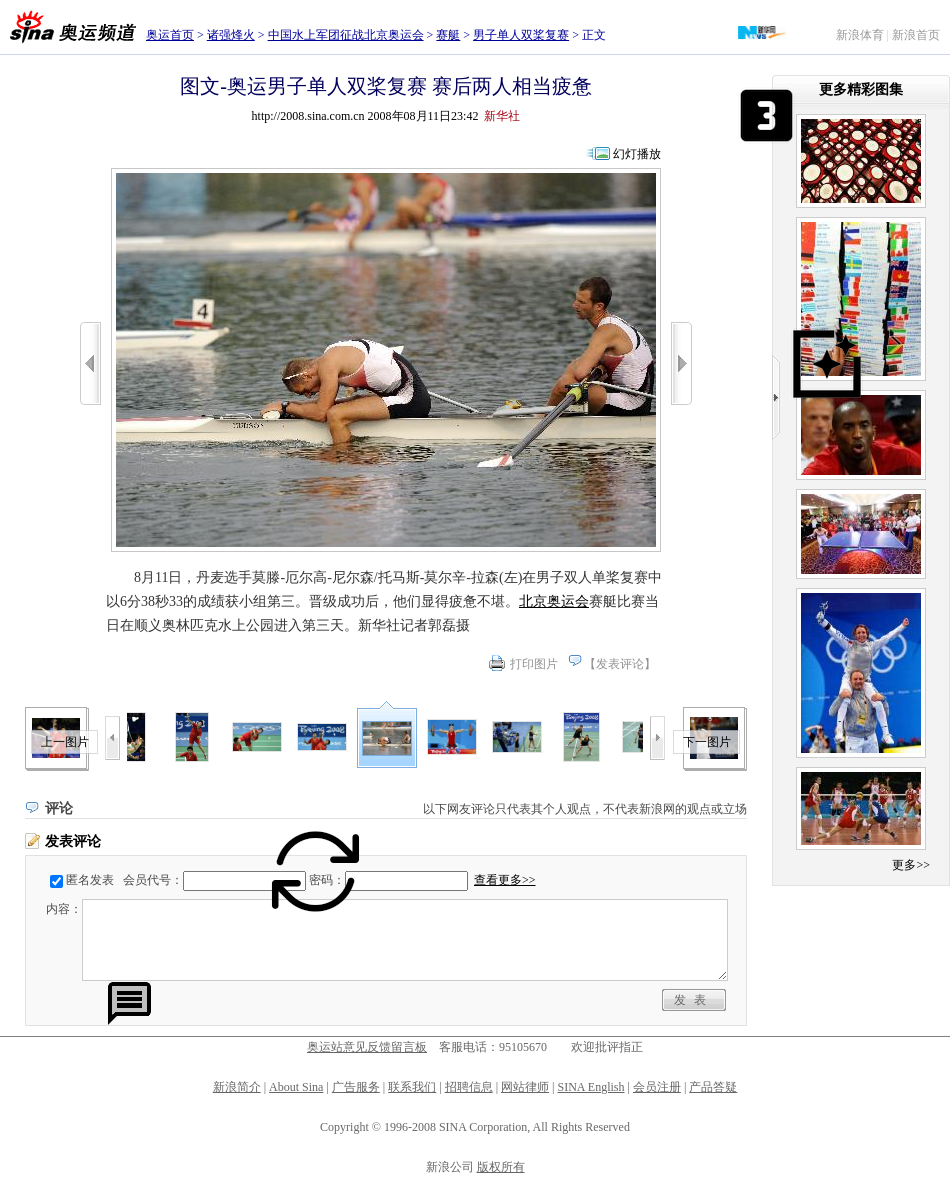  I want to click on open messaging or chat, so click(129, 1003).